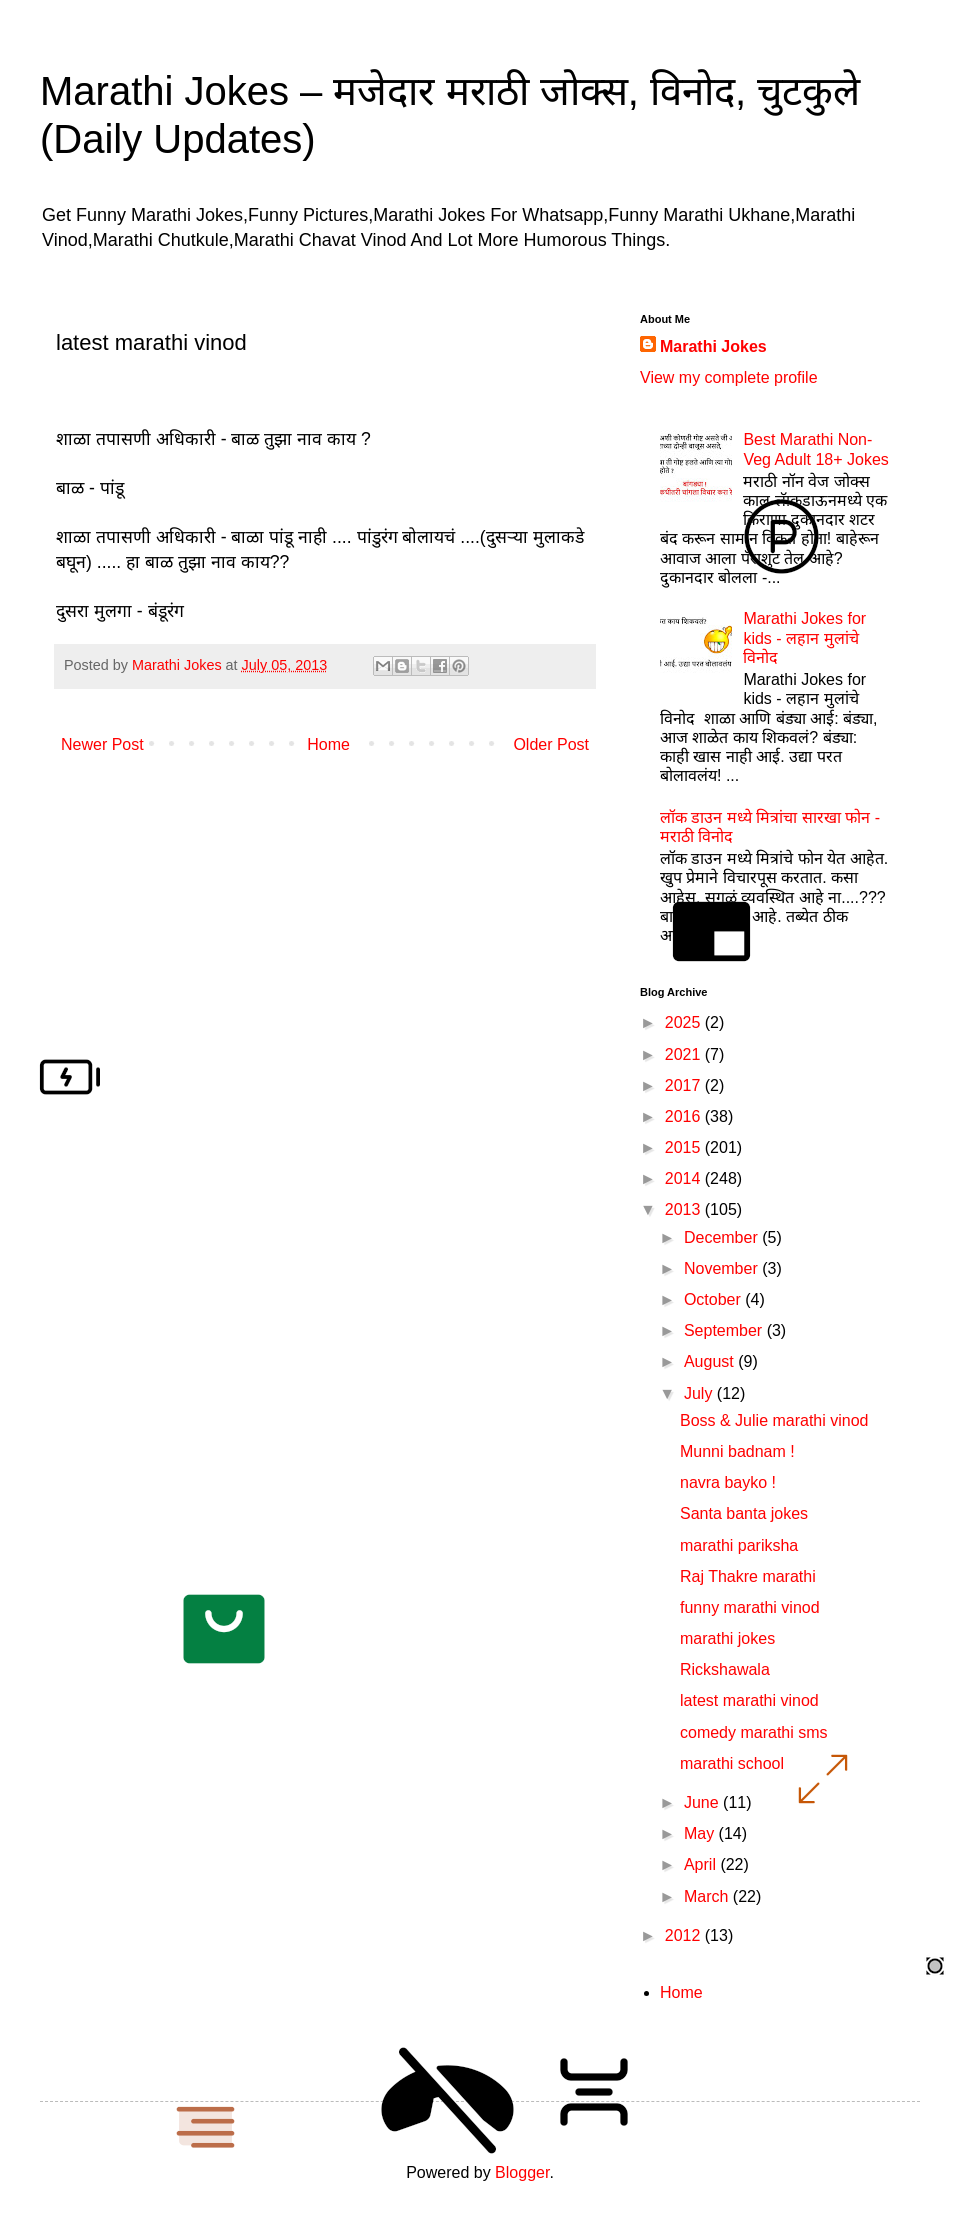 Image resolution: width=960 pixels, height=2224 pixels. I want to click on parking location or availability indicator, so click(781, 536).